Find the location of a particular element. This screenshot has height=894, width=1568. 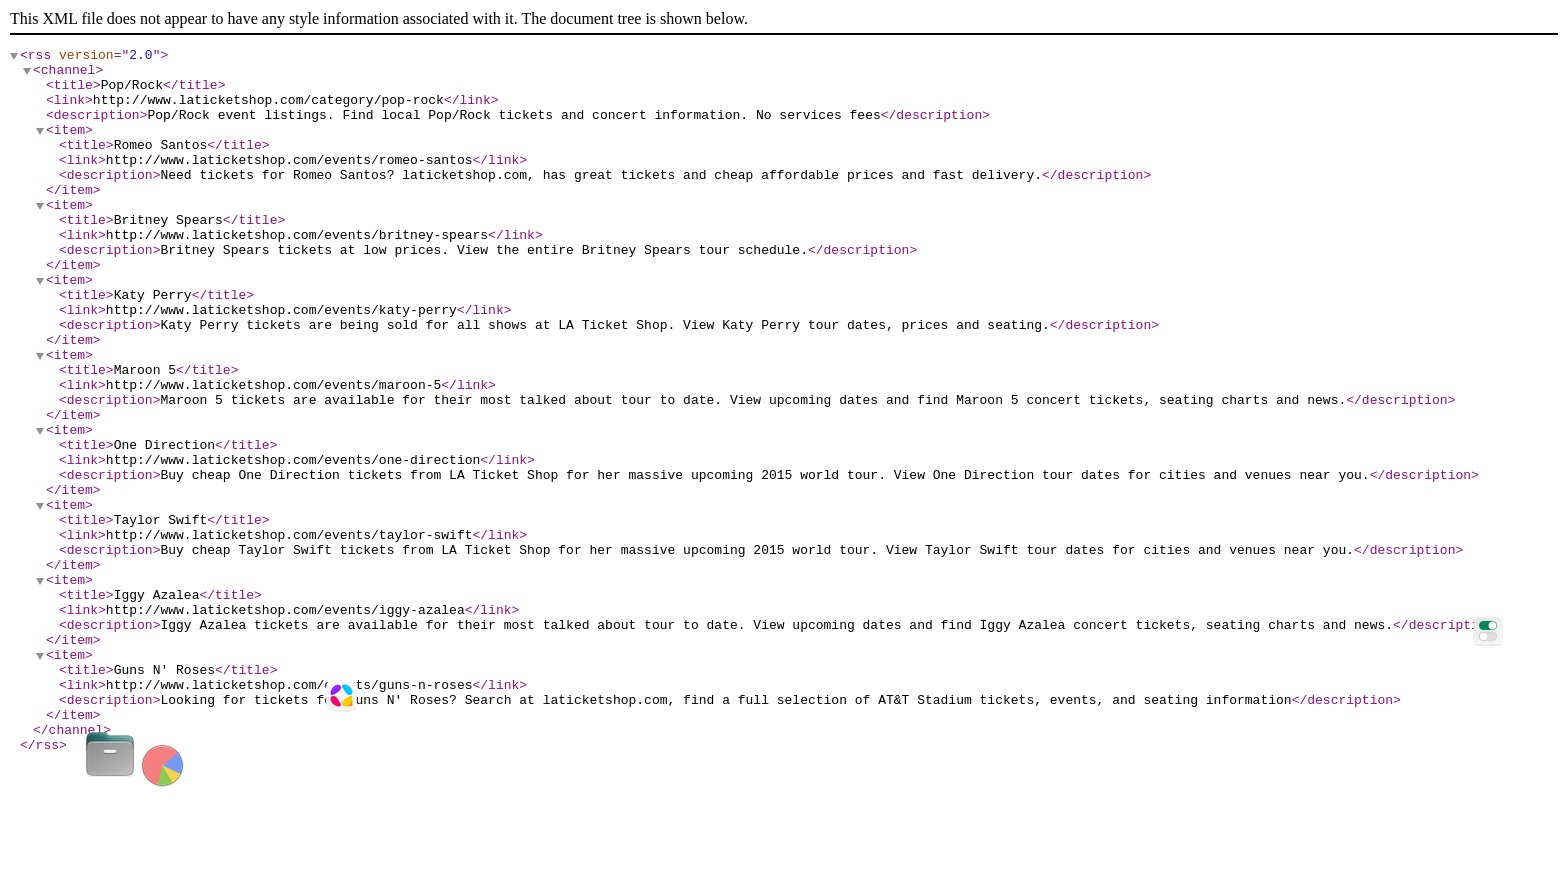

open the file manager application is located at coordinates (110, 754).